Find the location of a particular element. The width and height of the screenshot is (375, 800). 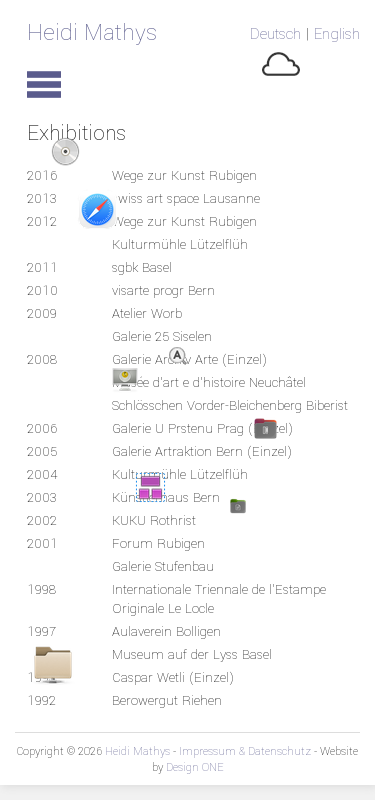

open your documents folder is located at coordinates (238, 506).